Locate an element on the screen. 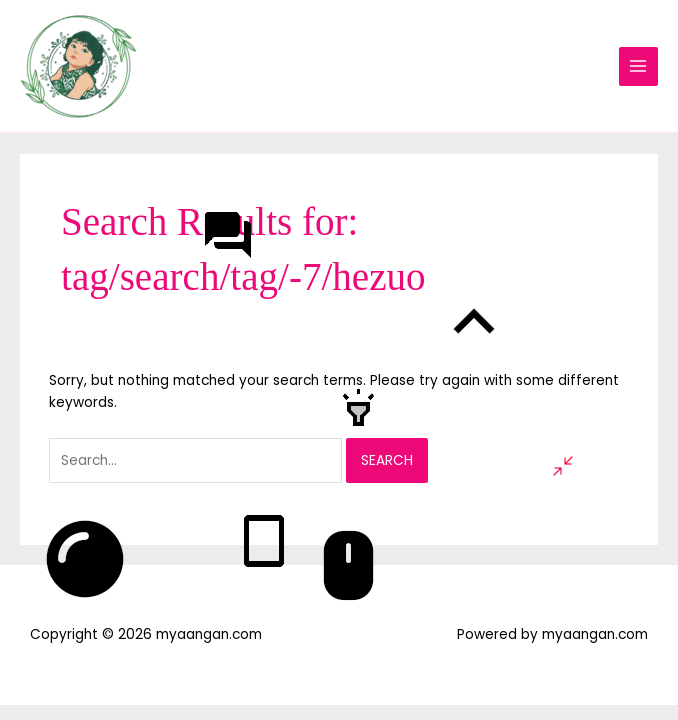 The image size is (678, 720). open chat or messaging is located at coordinates (228, 235).